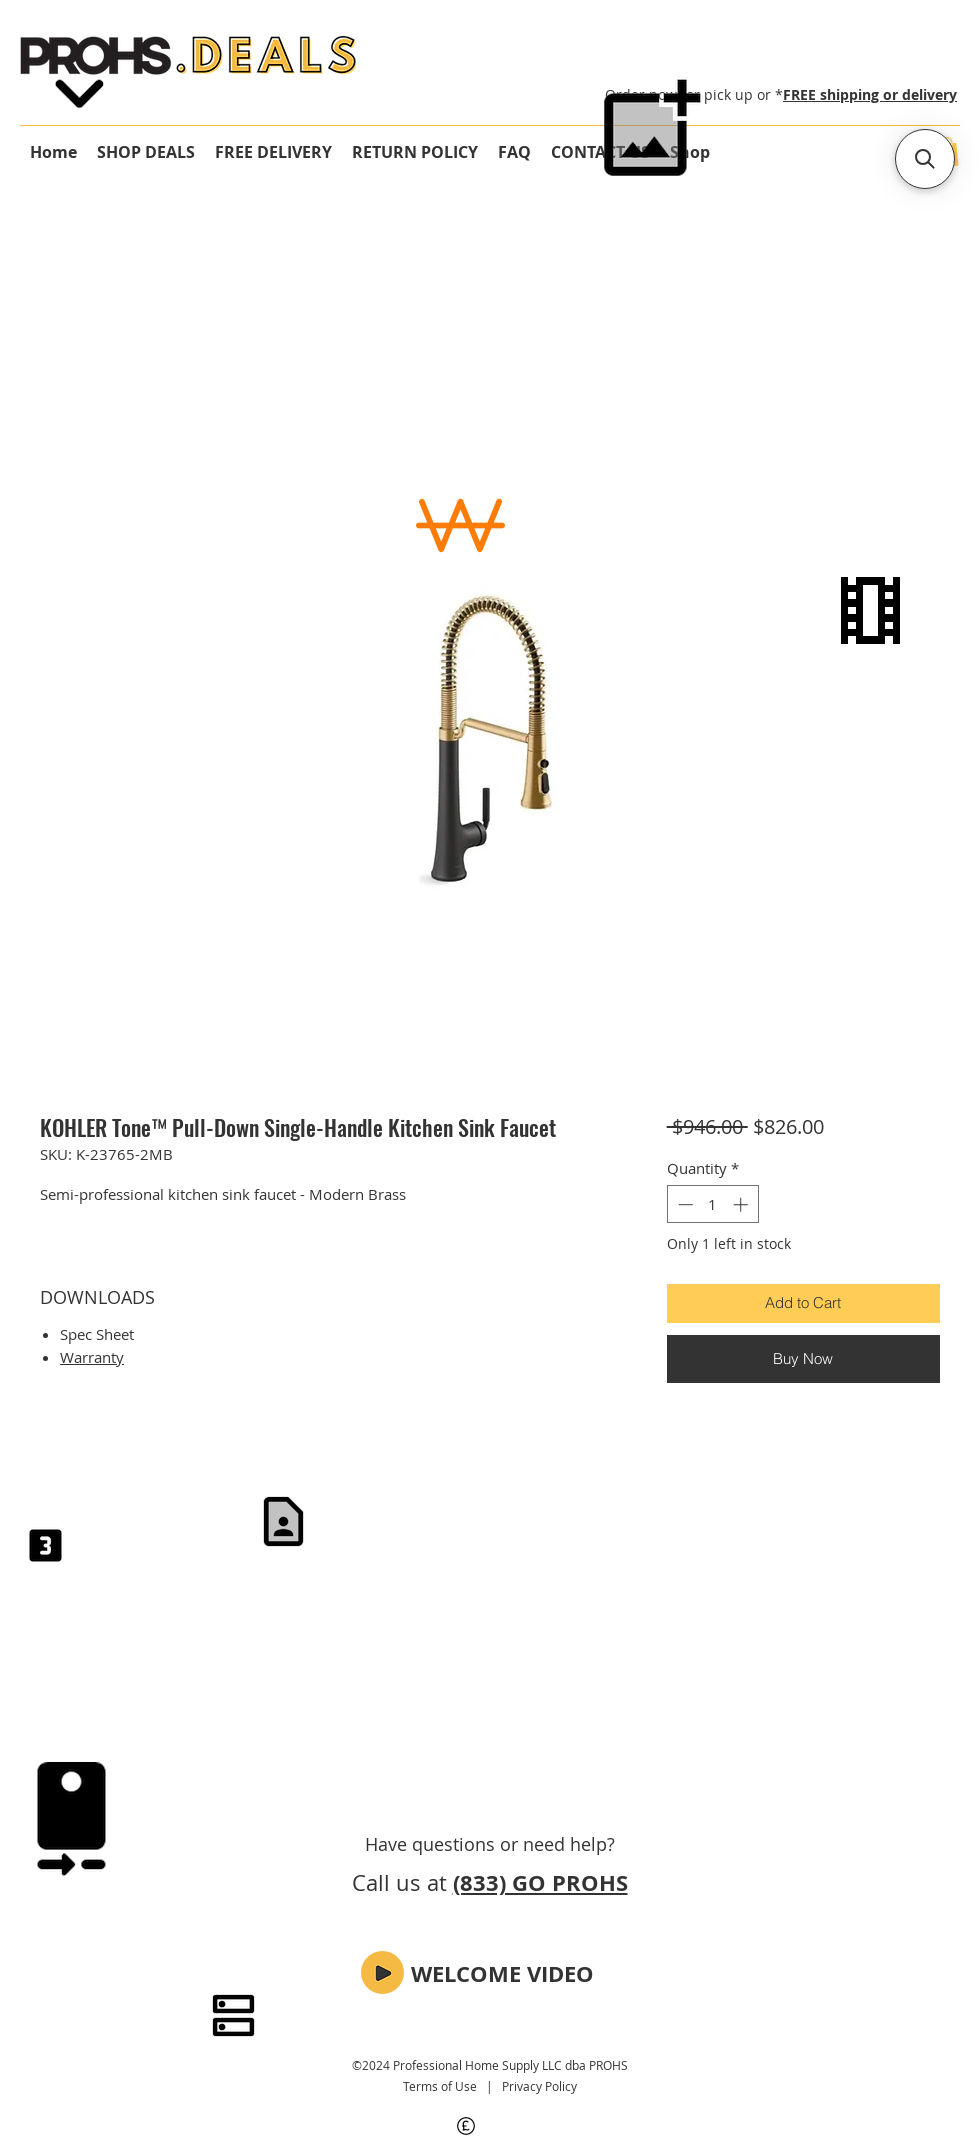 The width and height of the screenshot is (980, 2152). Describe the element at coordinates (466, 2126) in the screenshot. I see `view balance in british pounds` at that location.